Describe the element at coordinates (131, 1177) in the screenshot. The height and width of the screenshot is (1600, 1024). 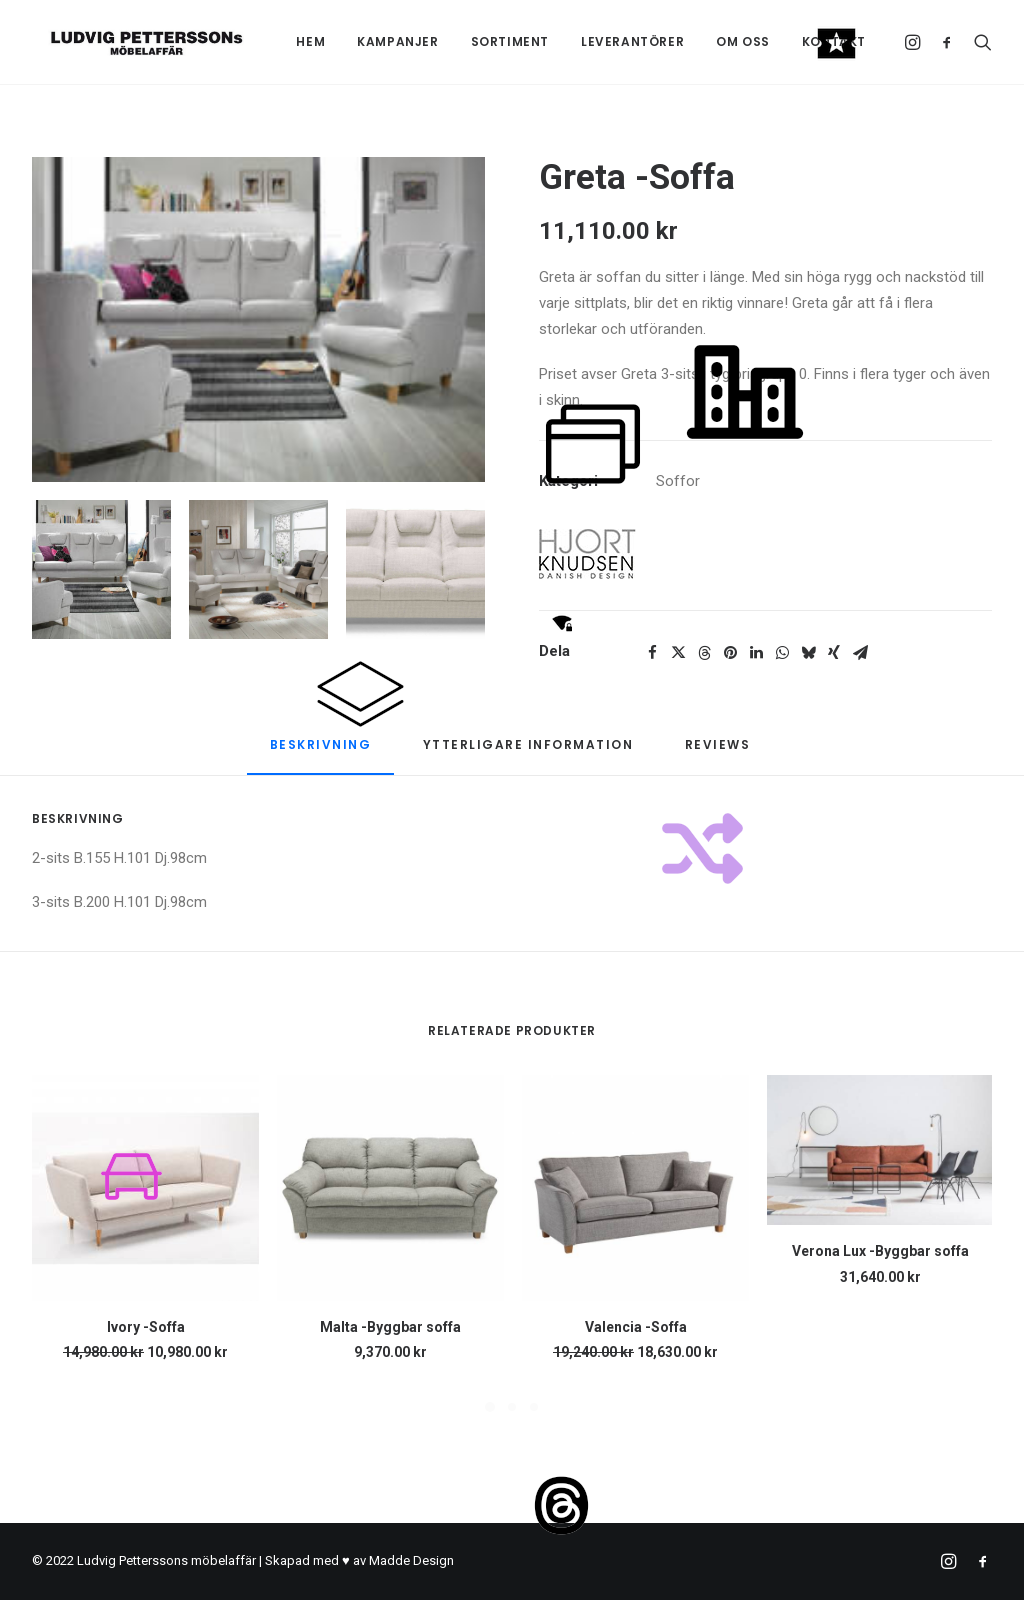
I see `access vehicle or car-related features` at that location.